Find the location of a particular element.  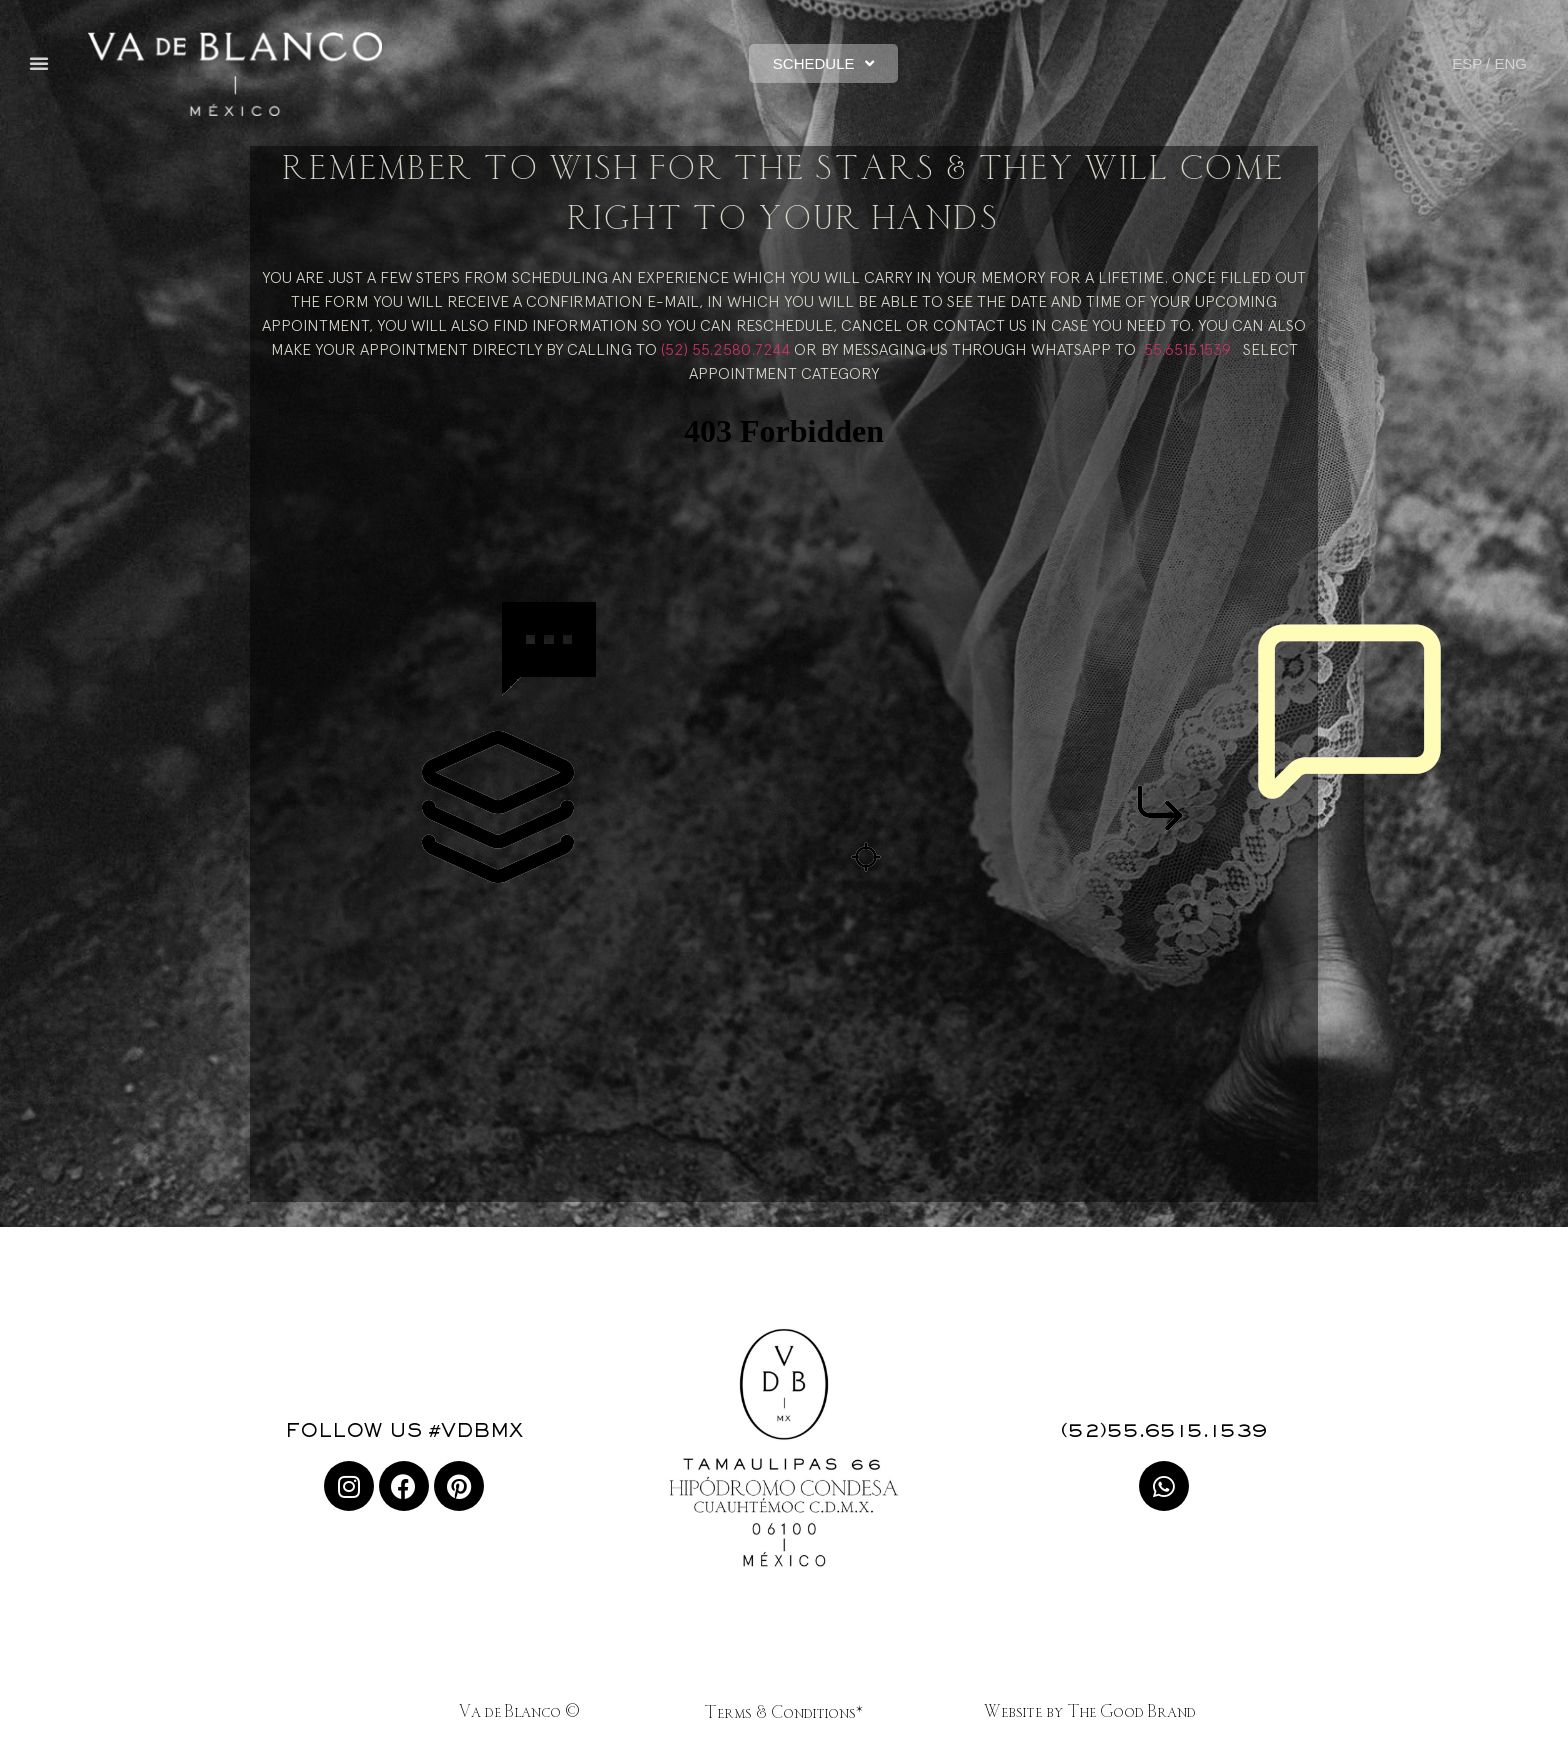

toggle layer visibility in an editor is located at coordinates (498, 807).